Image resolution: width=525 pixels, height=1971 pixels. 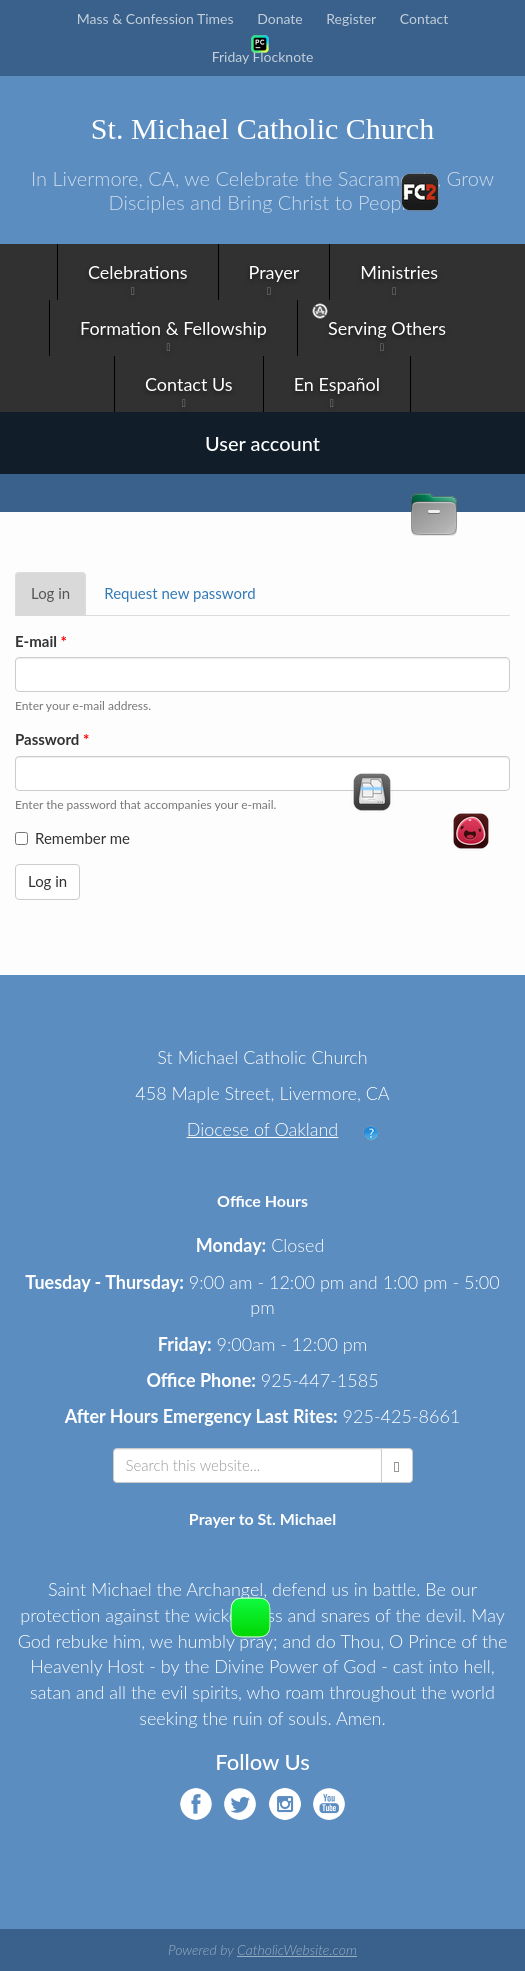 I want to click on open help or support center, so click(x=371, y=1133).